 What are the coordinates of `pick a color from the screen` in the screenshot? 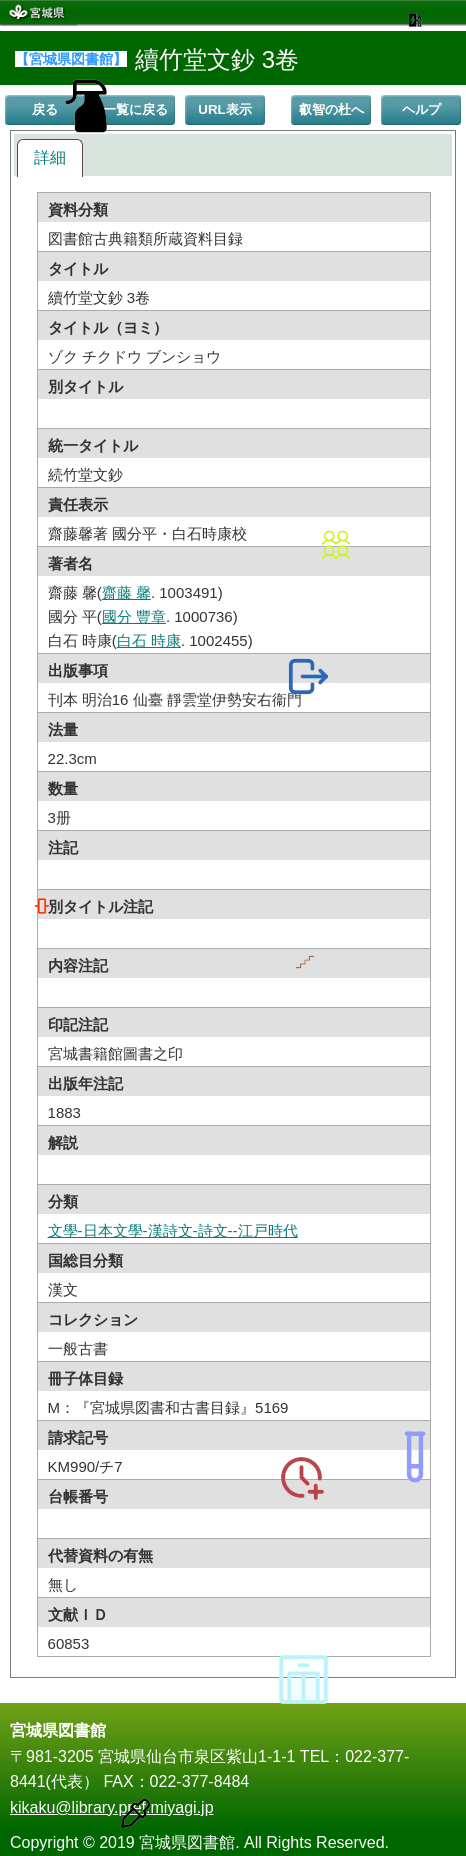 It's located at (135, 1813).